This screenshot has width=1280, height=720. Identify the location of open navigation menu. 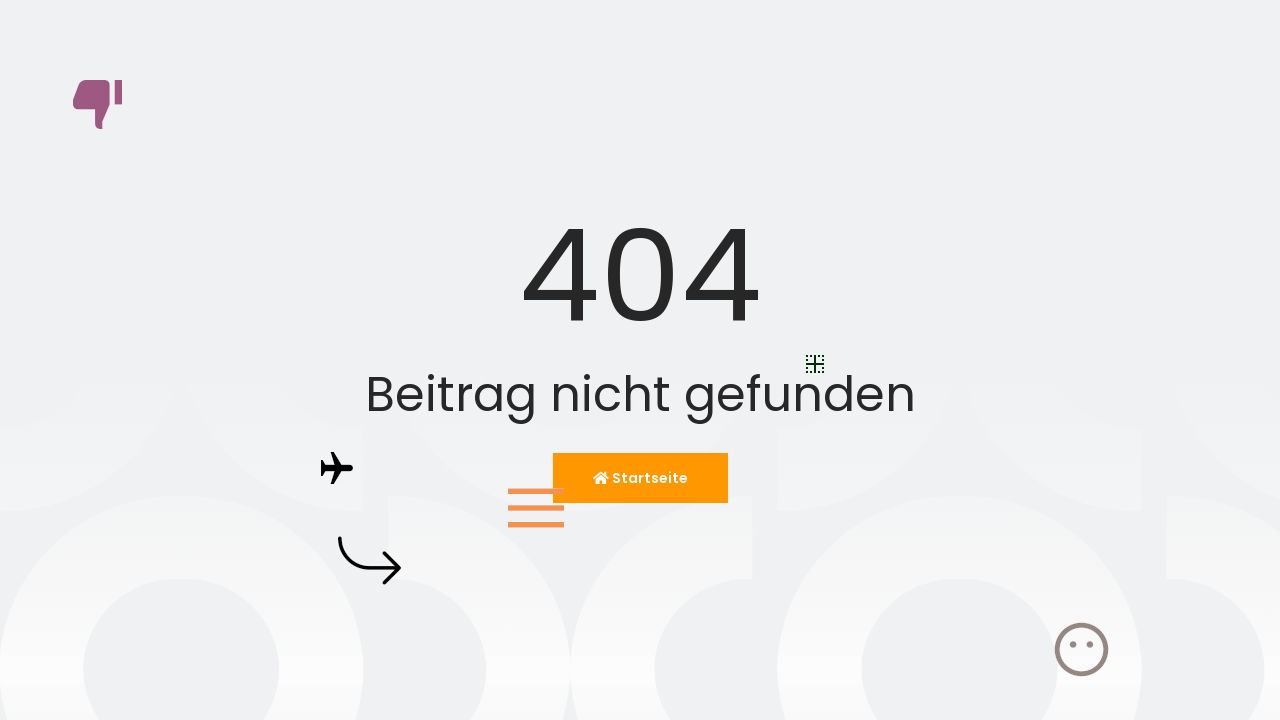
(536, 508).